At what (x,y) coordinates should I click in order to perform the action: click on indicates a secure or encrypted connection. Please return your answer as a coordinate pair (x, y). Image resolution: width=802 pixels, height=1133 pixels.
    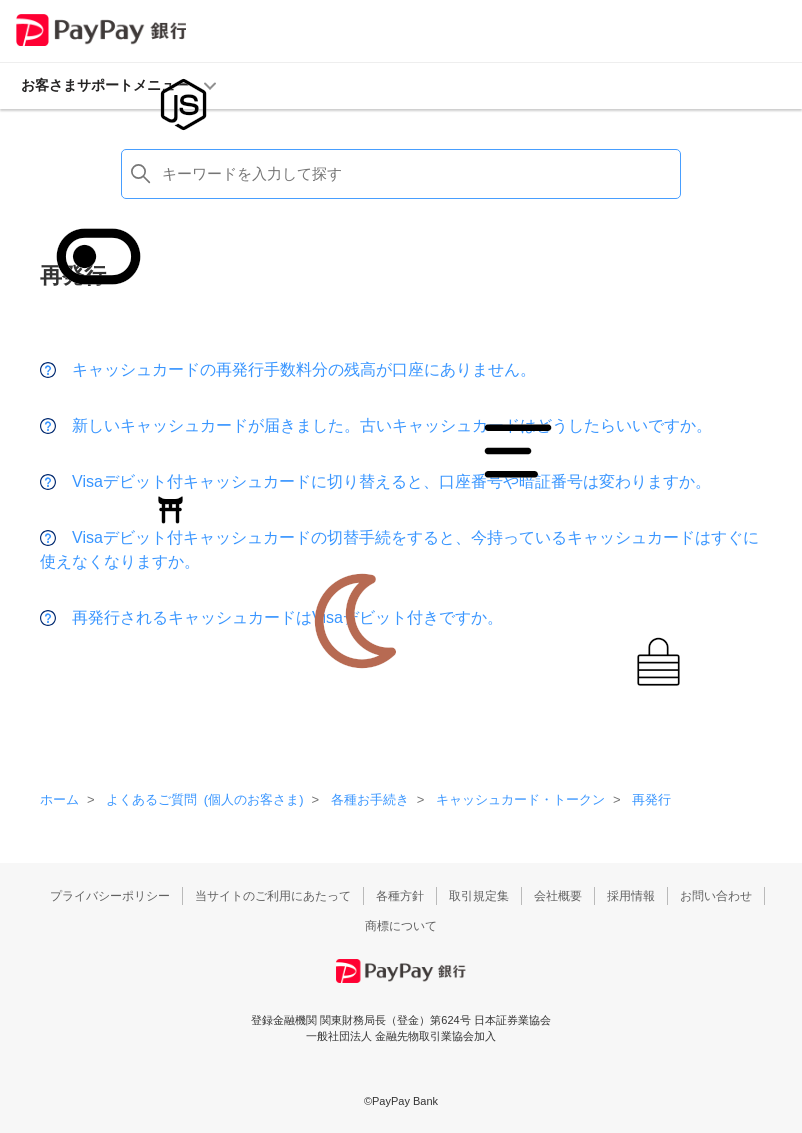
    Looking at the image, I should click on (658, 664).